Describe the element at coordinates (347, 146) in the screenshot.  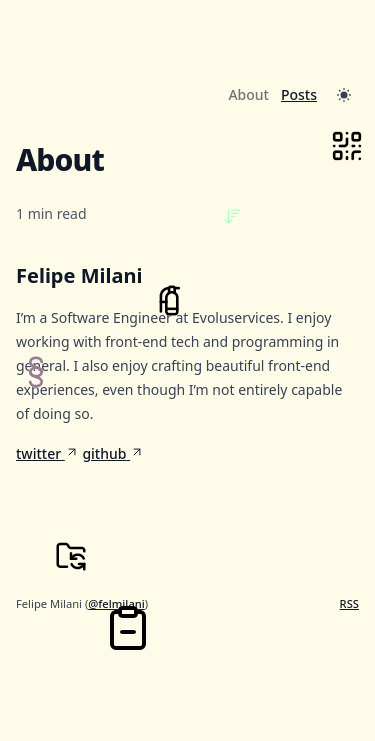
I see `scan or generate a QR code` at that location.